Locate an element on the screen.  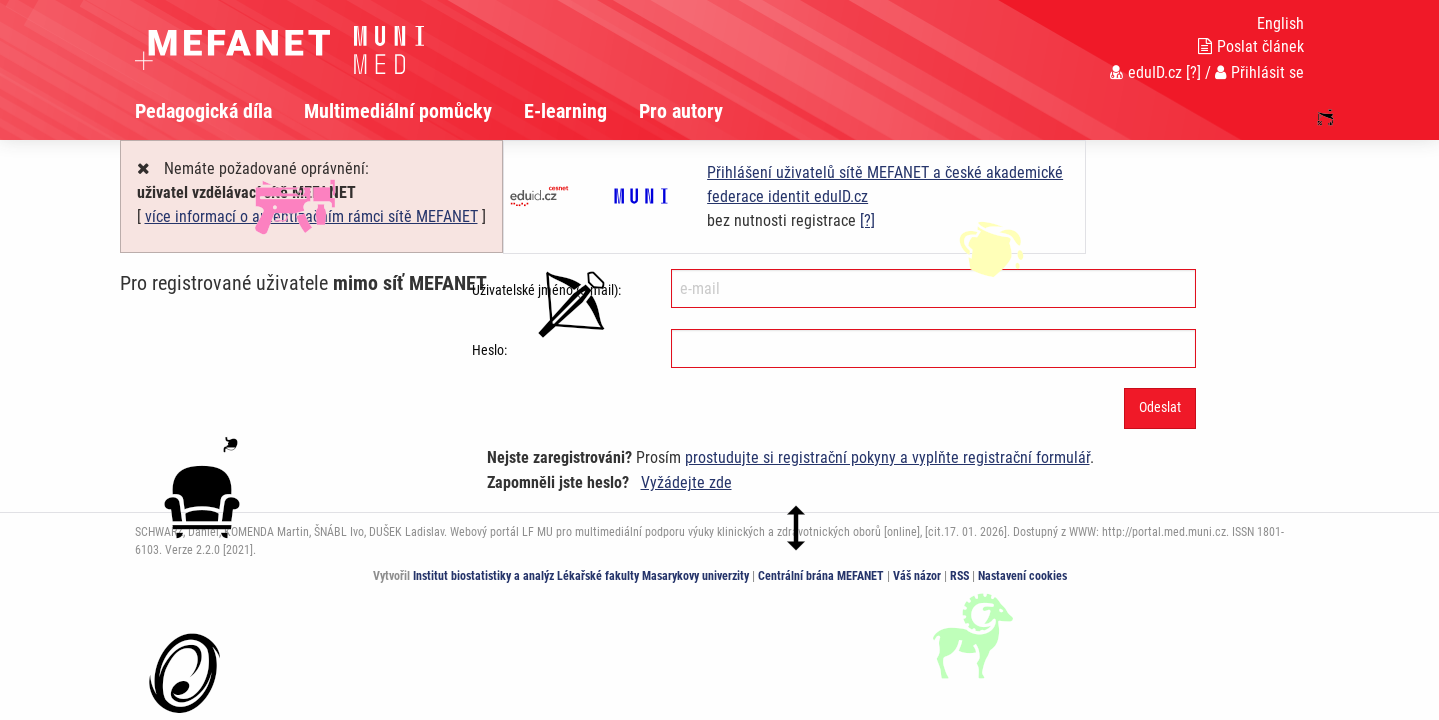
browse furniture or home decor items is located at coordinates (202, 502).